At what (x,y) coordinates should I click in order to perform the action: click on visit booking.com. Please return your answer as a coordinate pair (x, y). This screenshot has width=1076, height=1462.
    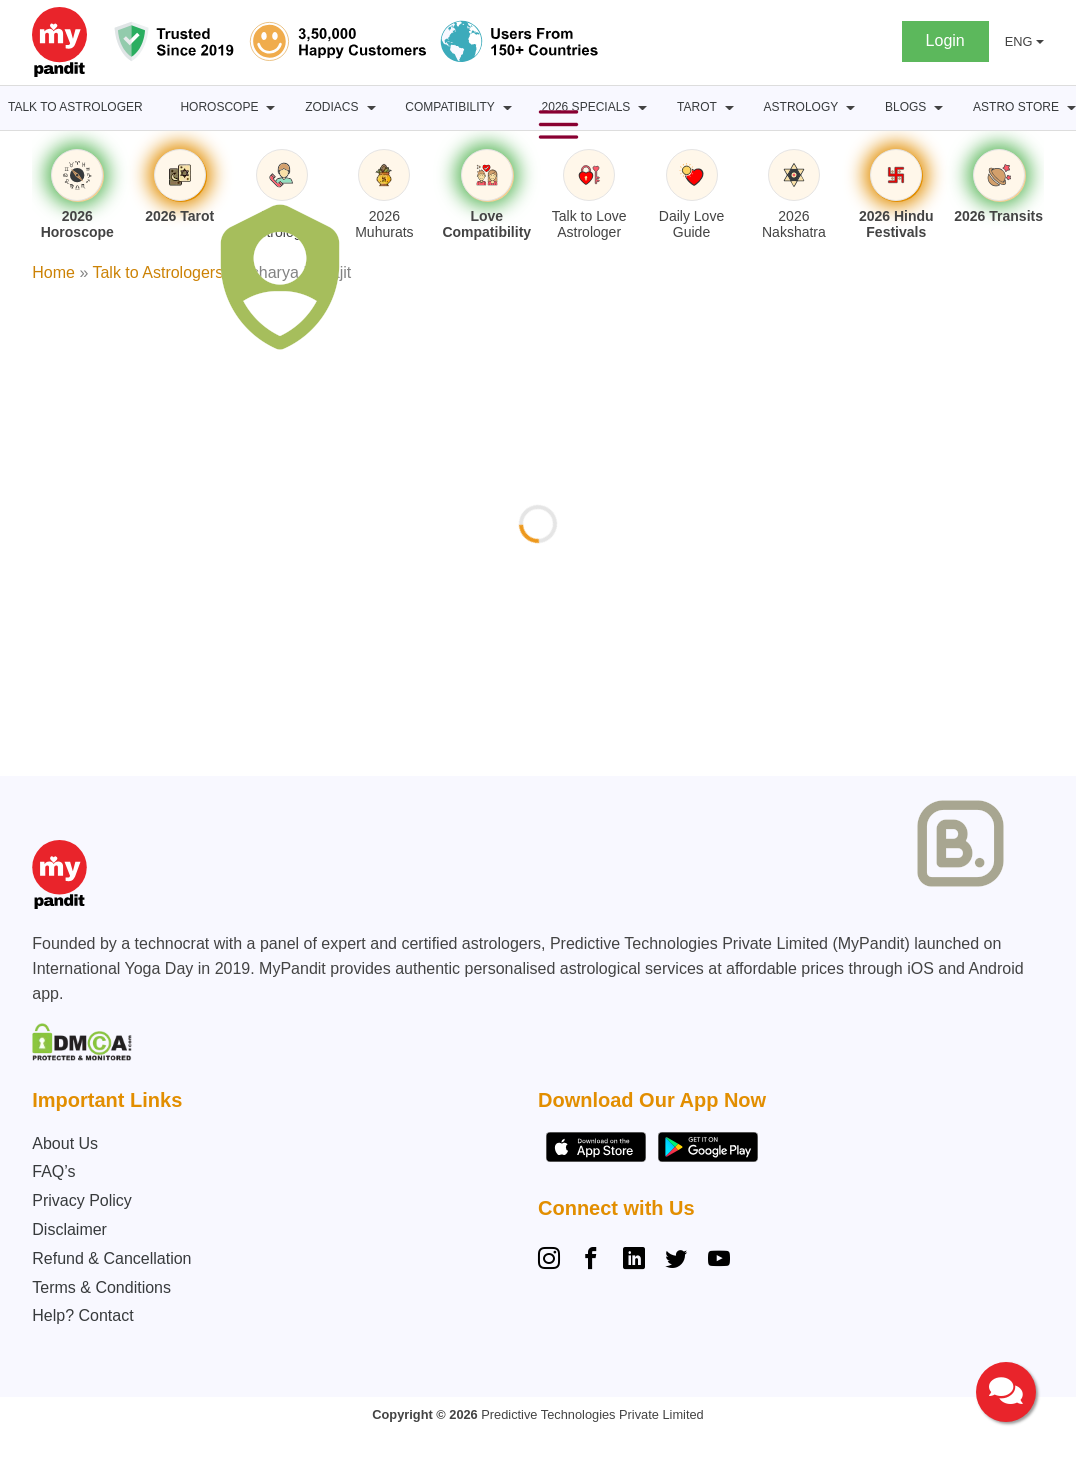
    Looking at the image, I should click on (960, 843).